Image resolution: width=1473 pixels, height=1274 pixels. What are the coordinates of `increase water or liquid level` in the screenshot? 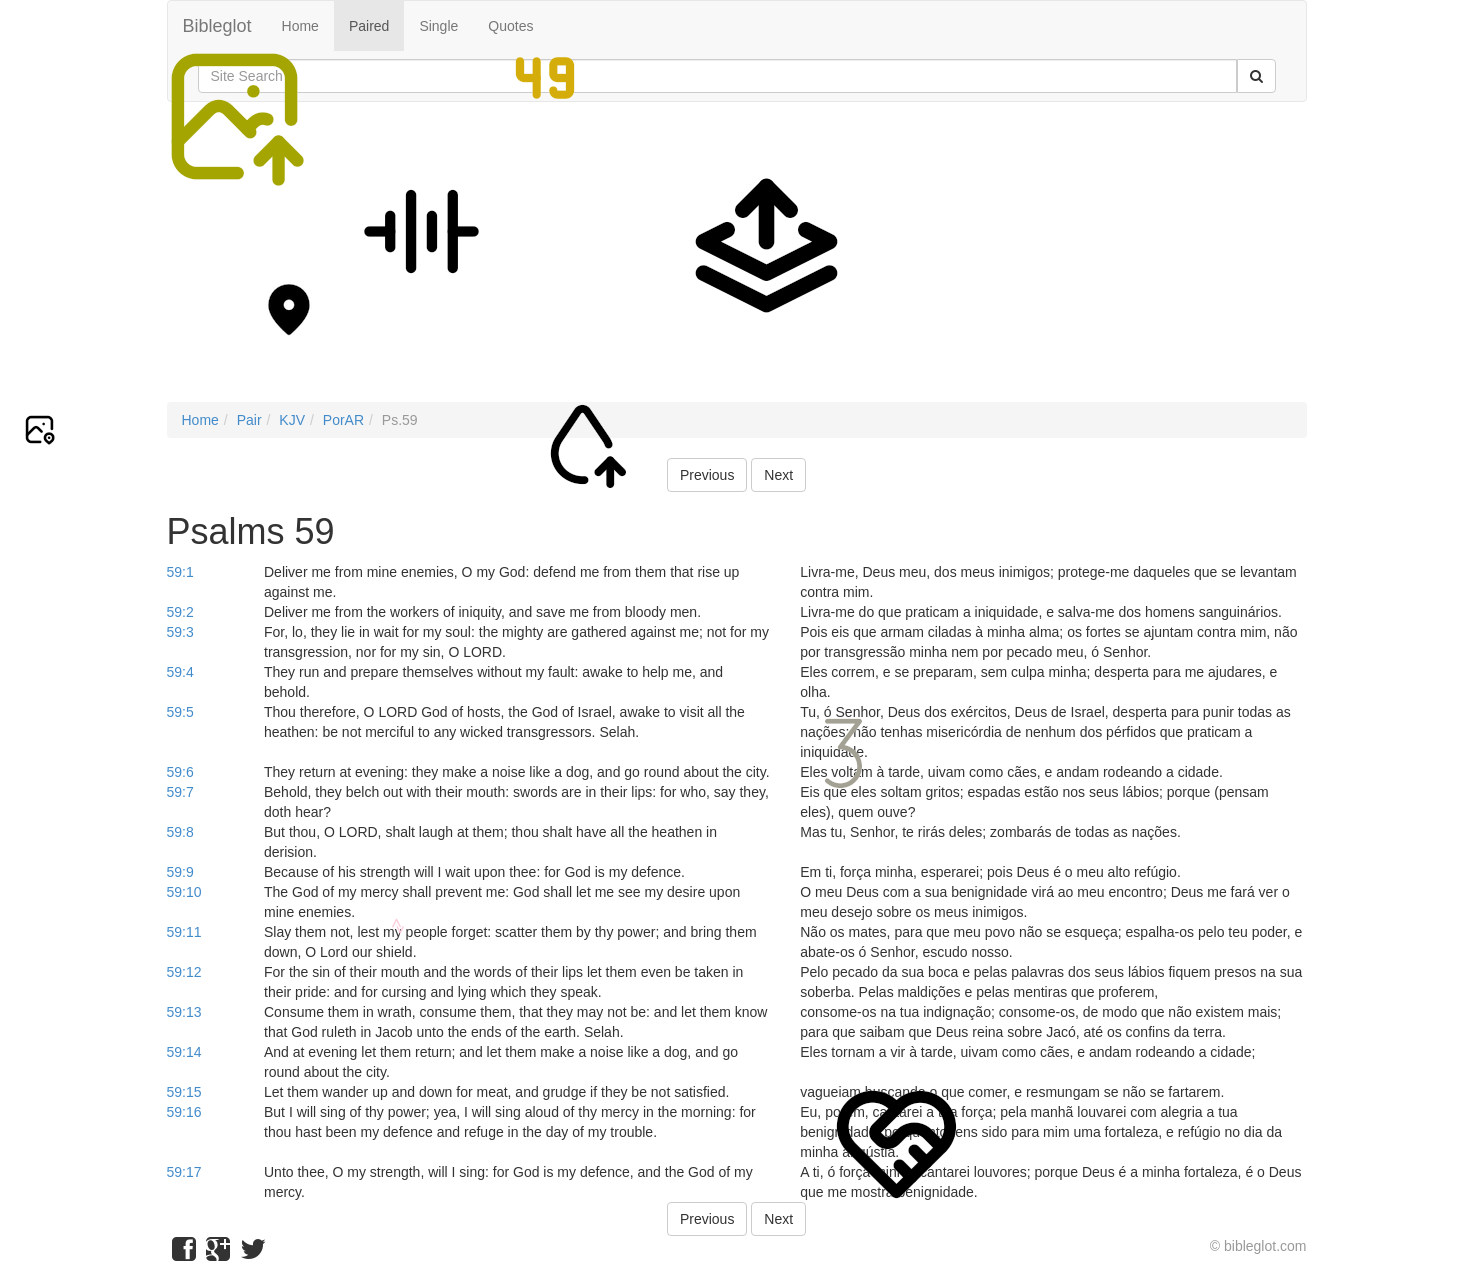 It's located at (582, 444).